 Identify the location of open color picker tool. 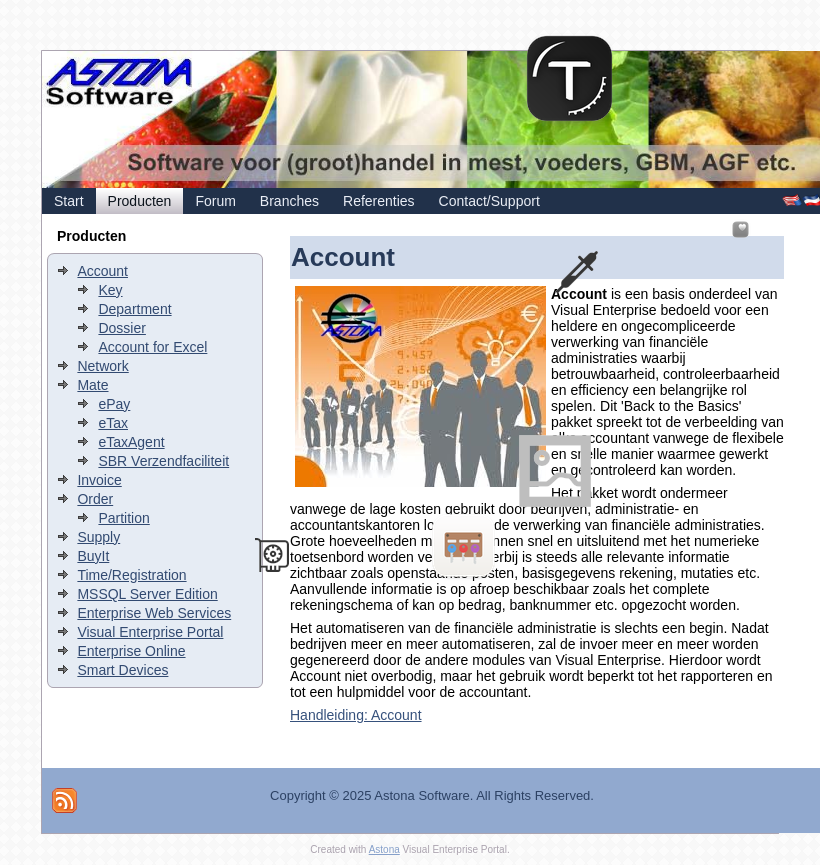
(576, 272).